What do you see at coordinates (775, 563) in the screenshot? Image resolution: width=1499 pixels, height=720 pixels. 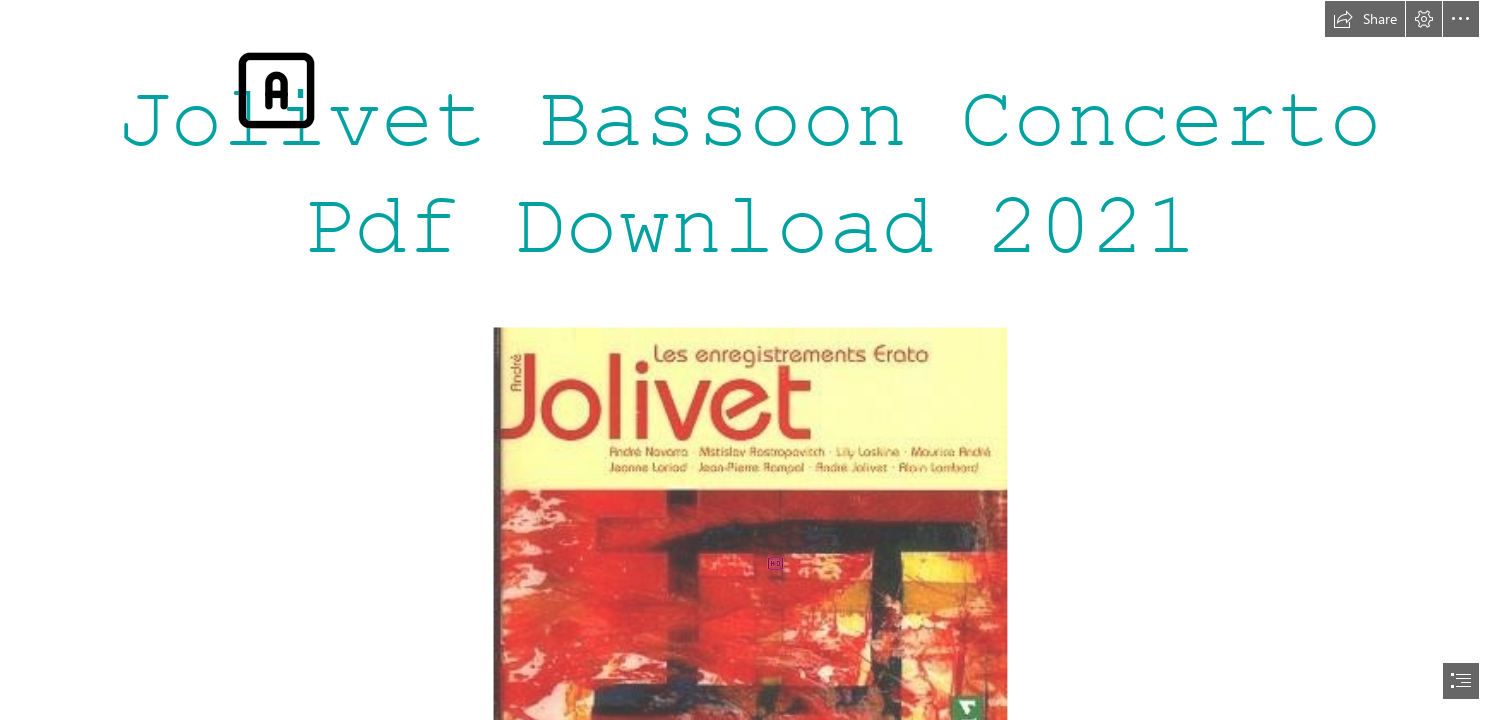 I see `indicates high definition video quality` at bounding box center [775, 563].